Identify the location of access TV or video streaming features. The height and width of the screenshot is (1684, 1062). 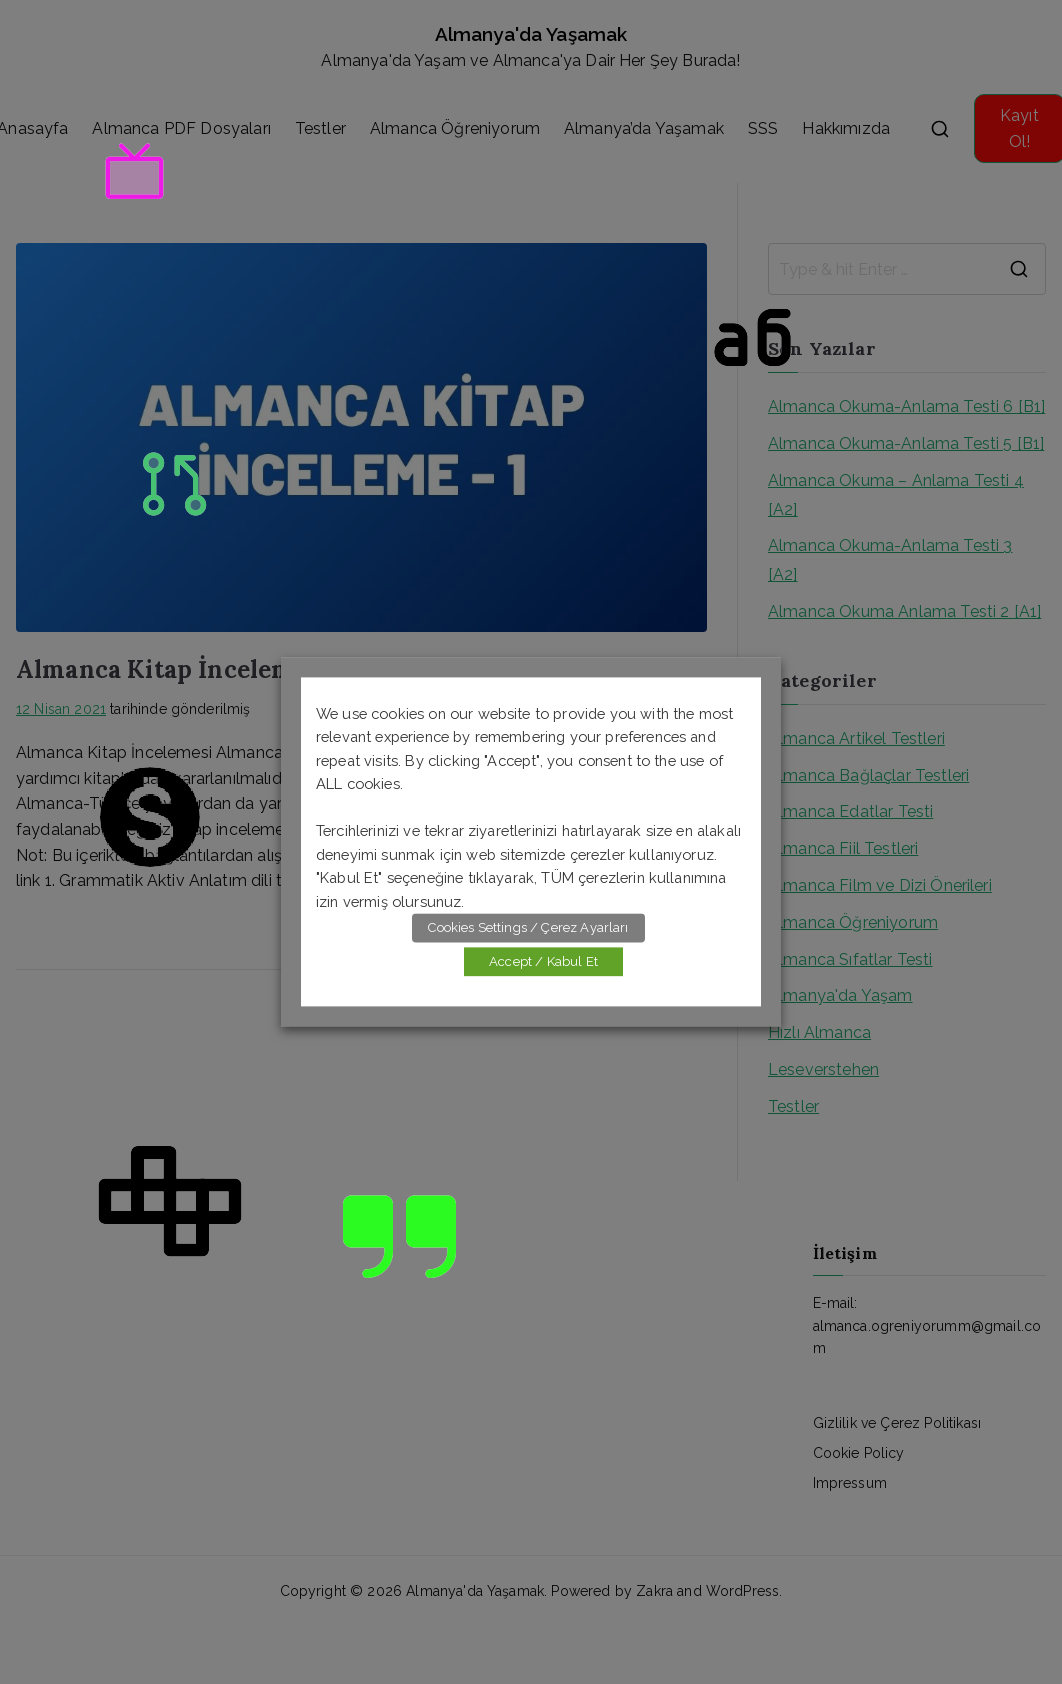
(134, 174).